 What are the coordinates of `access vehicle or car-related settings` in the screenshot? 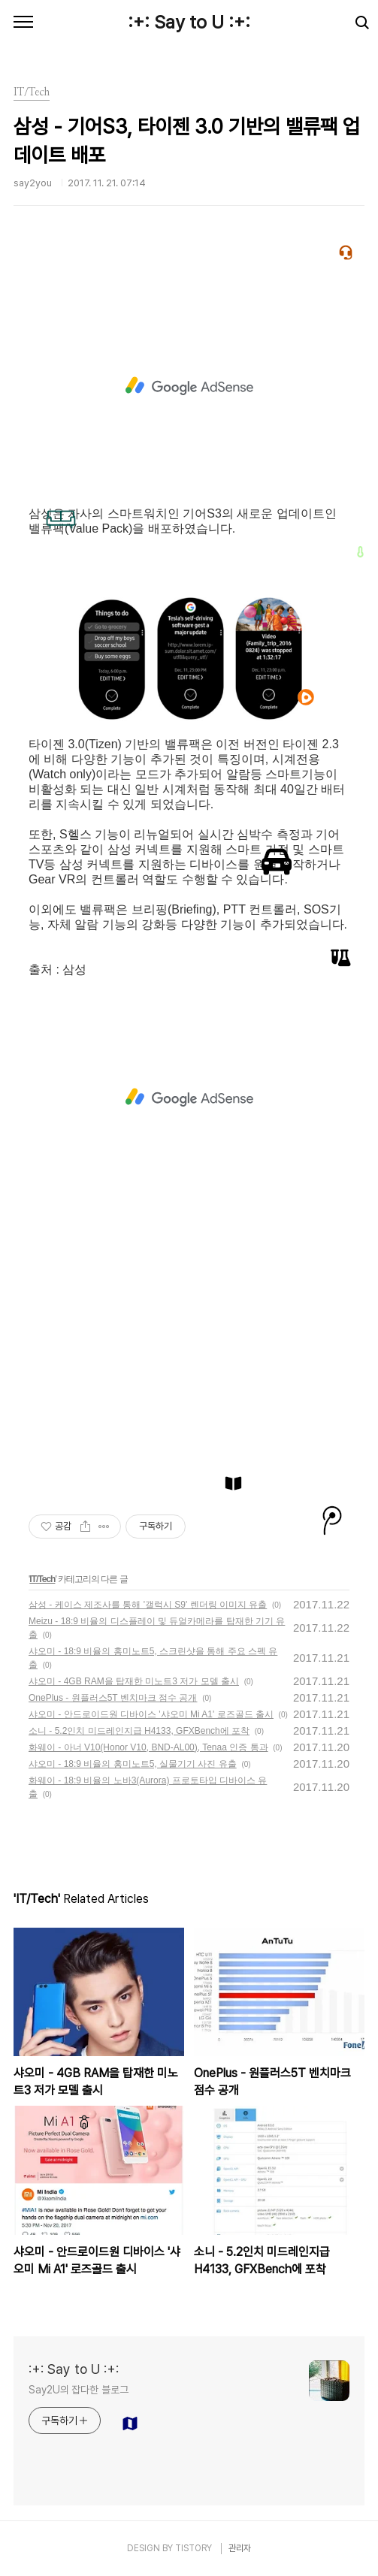 It's located at (277, 862).